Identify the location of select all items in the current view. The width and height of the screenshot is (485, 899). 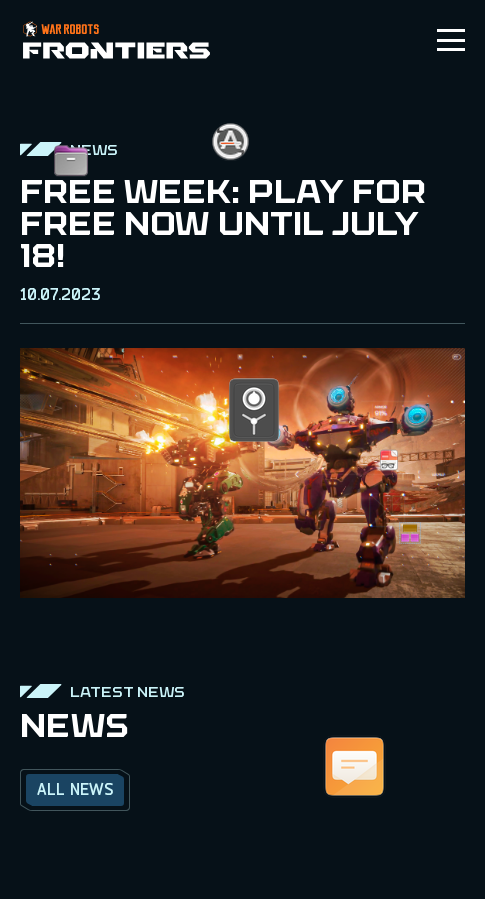
(410, 533).